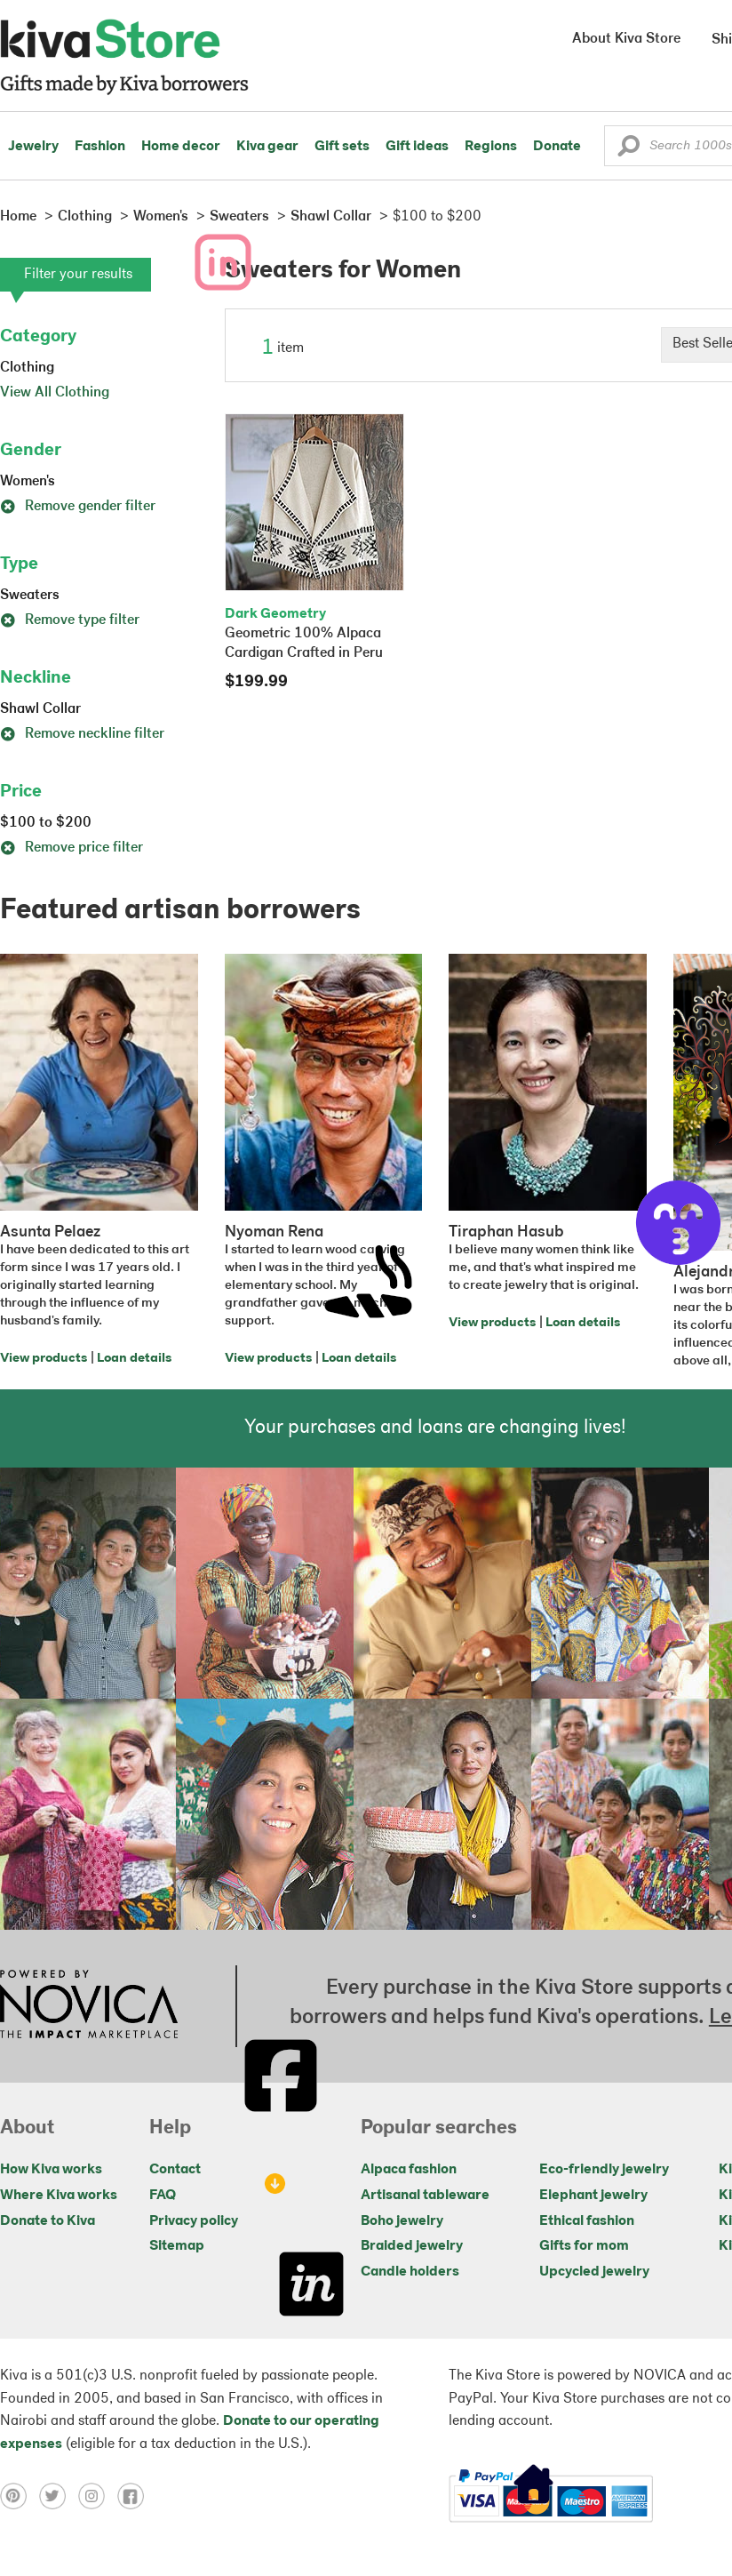 The height and width of the screenshot is (2576, 732). Describe the element at coordinates (533, 2484) in the screenshot. I see `go to home screen` at that location.